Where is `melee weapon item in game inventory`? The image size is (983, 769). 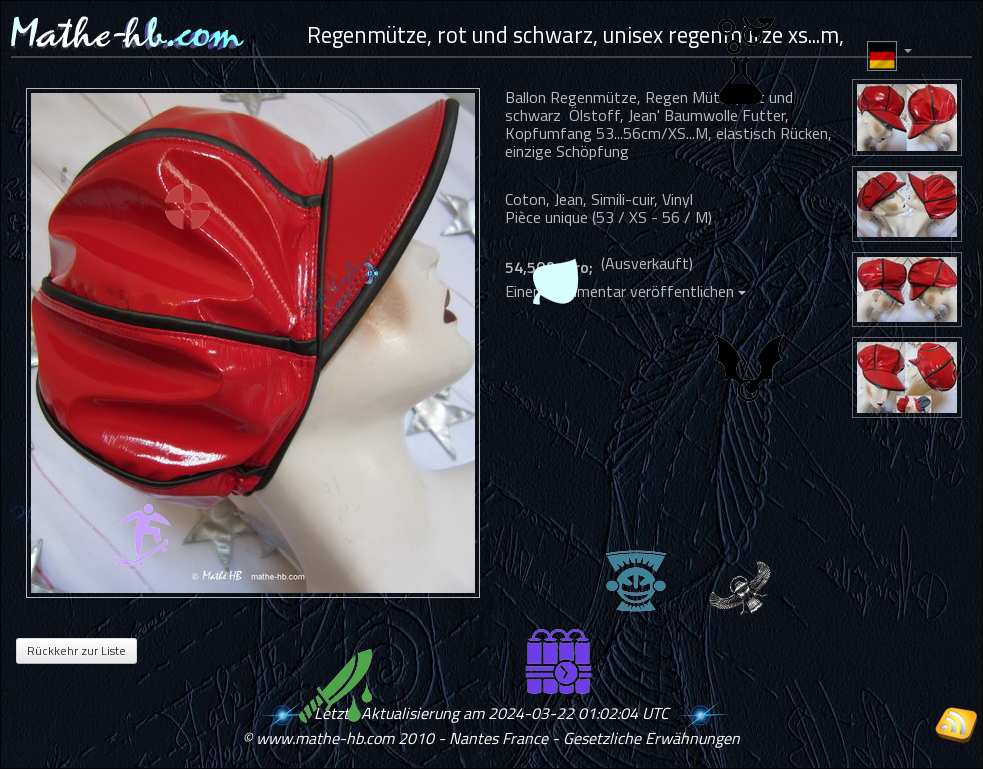 melee weapon item in game inventory is located at coordinates (335, 685).